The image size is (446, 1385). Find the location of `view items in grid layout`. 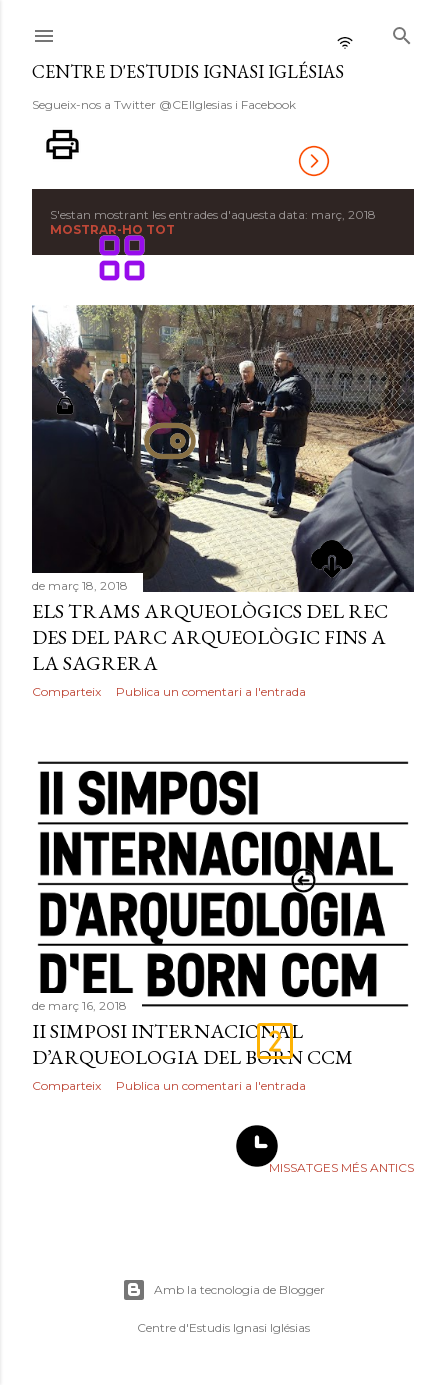

view items in grid layout is located at coordinates (122, 258).